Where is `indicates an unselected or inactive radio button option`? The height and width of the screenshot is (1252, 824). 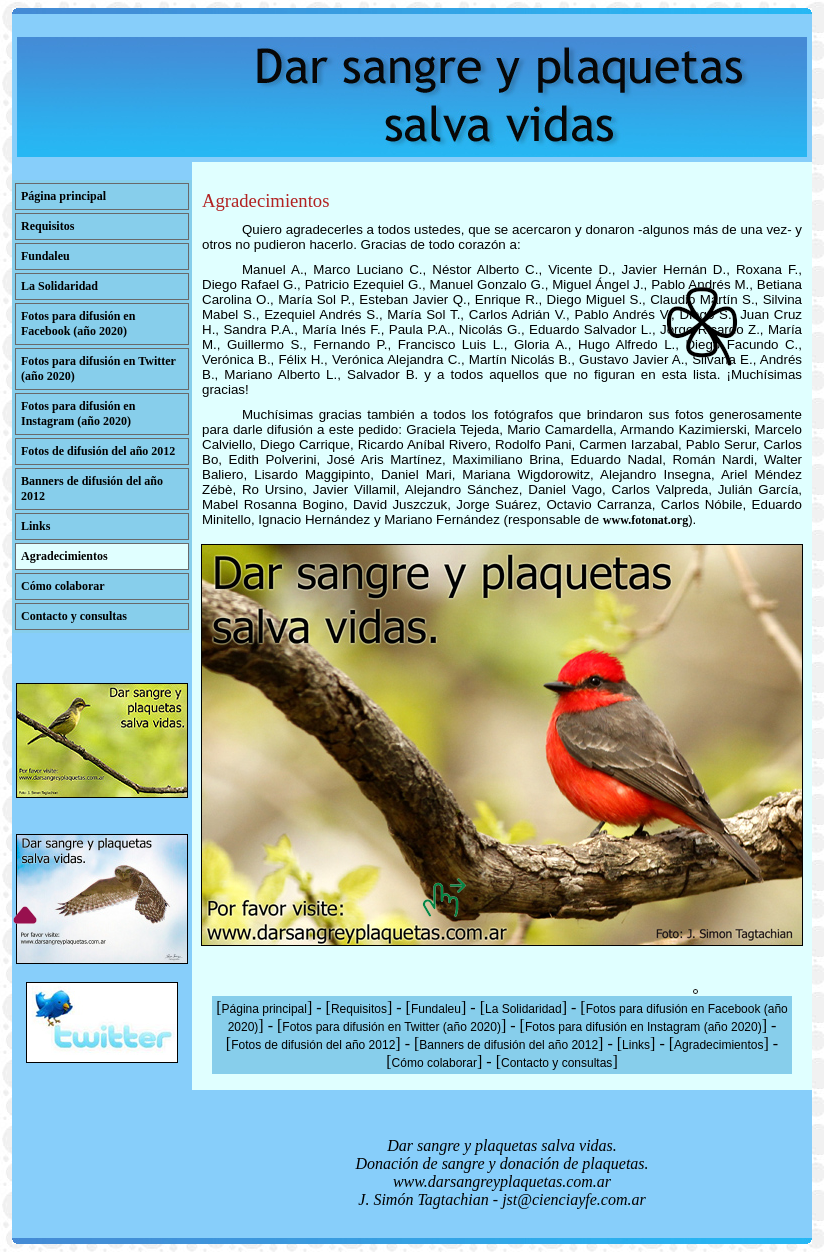
indicates an unselected or inactive radio button option is located at coordinates (695, 991).